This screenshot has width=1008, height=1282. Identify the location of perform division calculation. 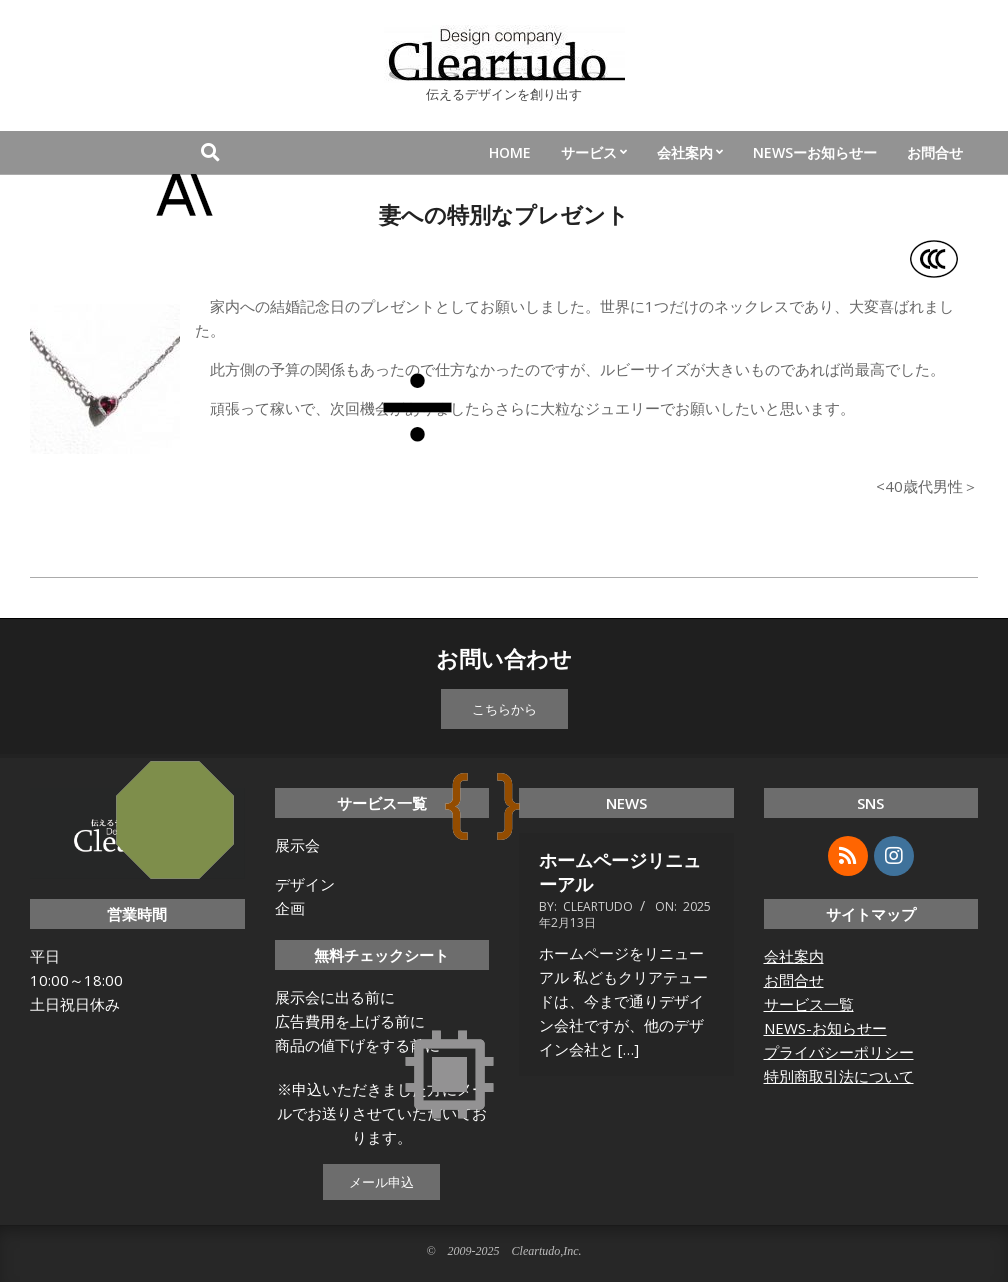
(417, 407).